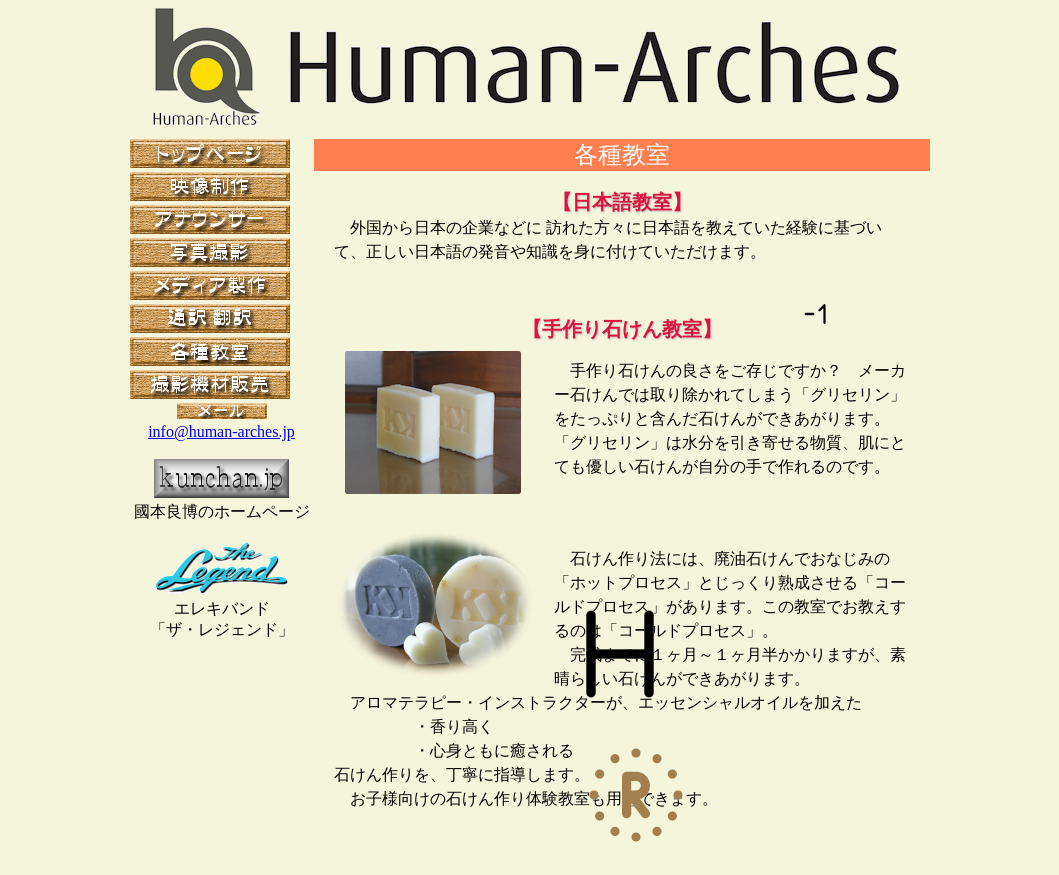 The height and width of the screenshot is (875, 1059). I want to click on insert a heading in a text document, so click(620, 654).